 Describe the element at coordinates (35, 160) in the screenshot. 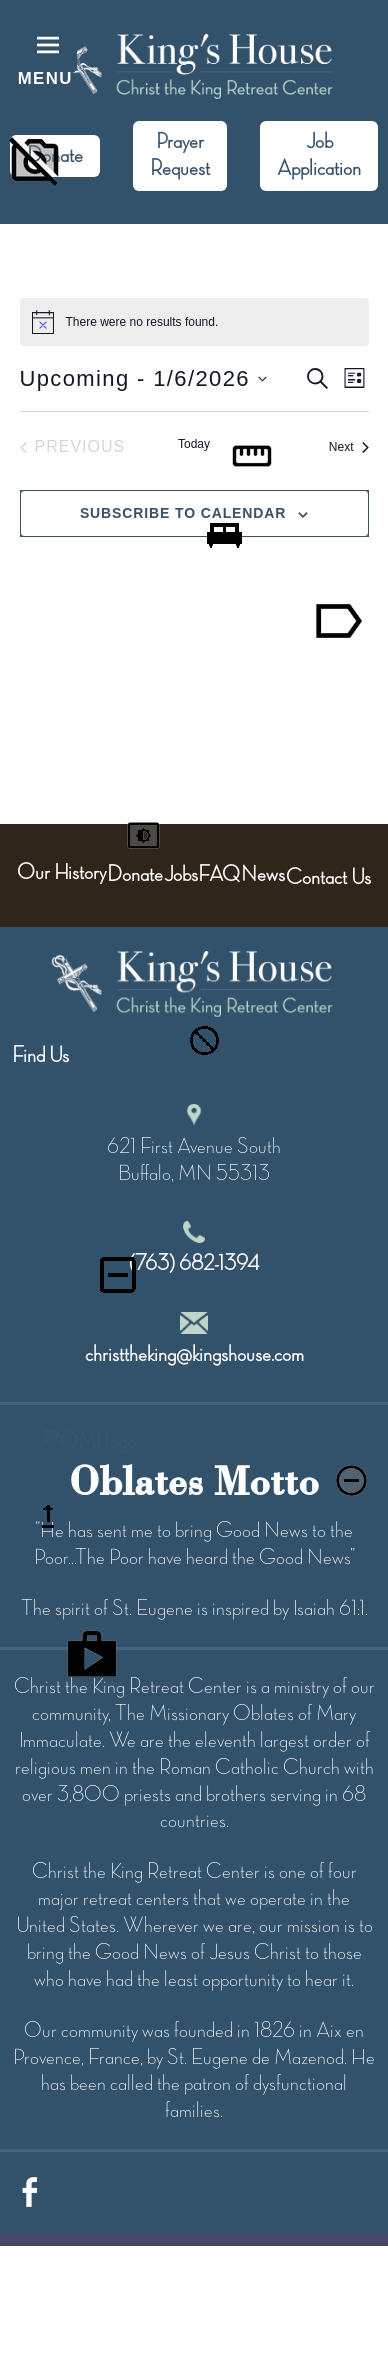

I see `photography not allowed in this area` at that location.